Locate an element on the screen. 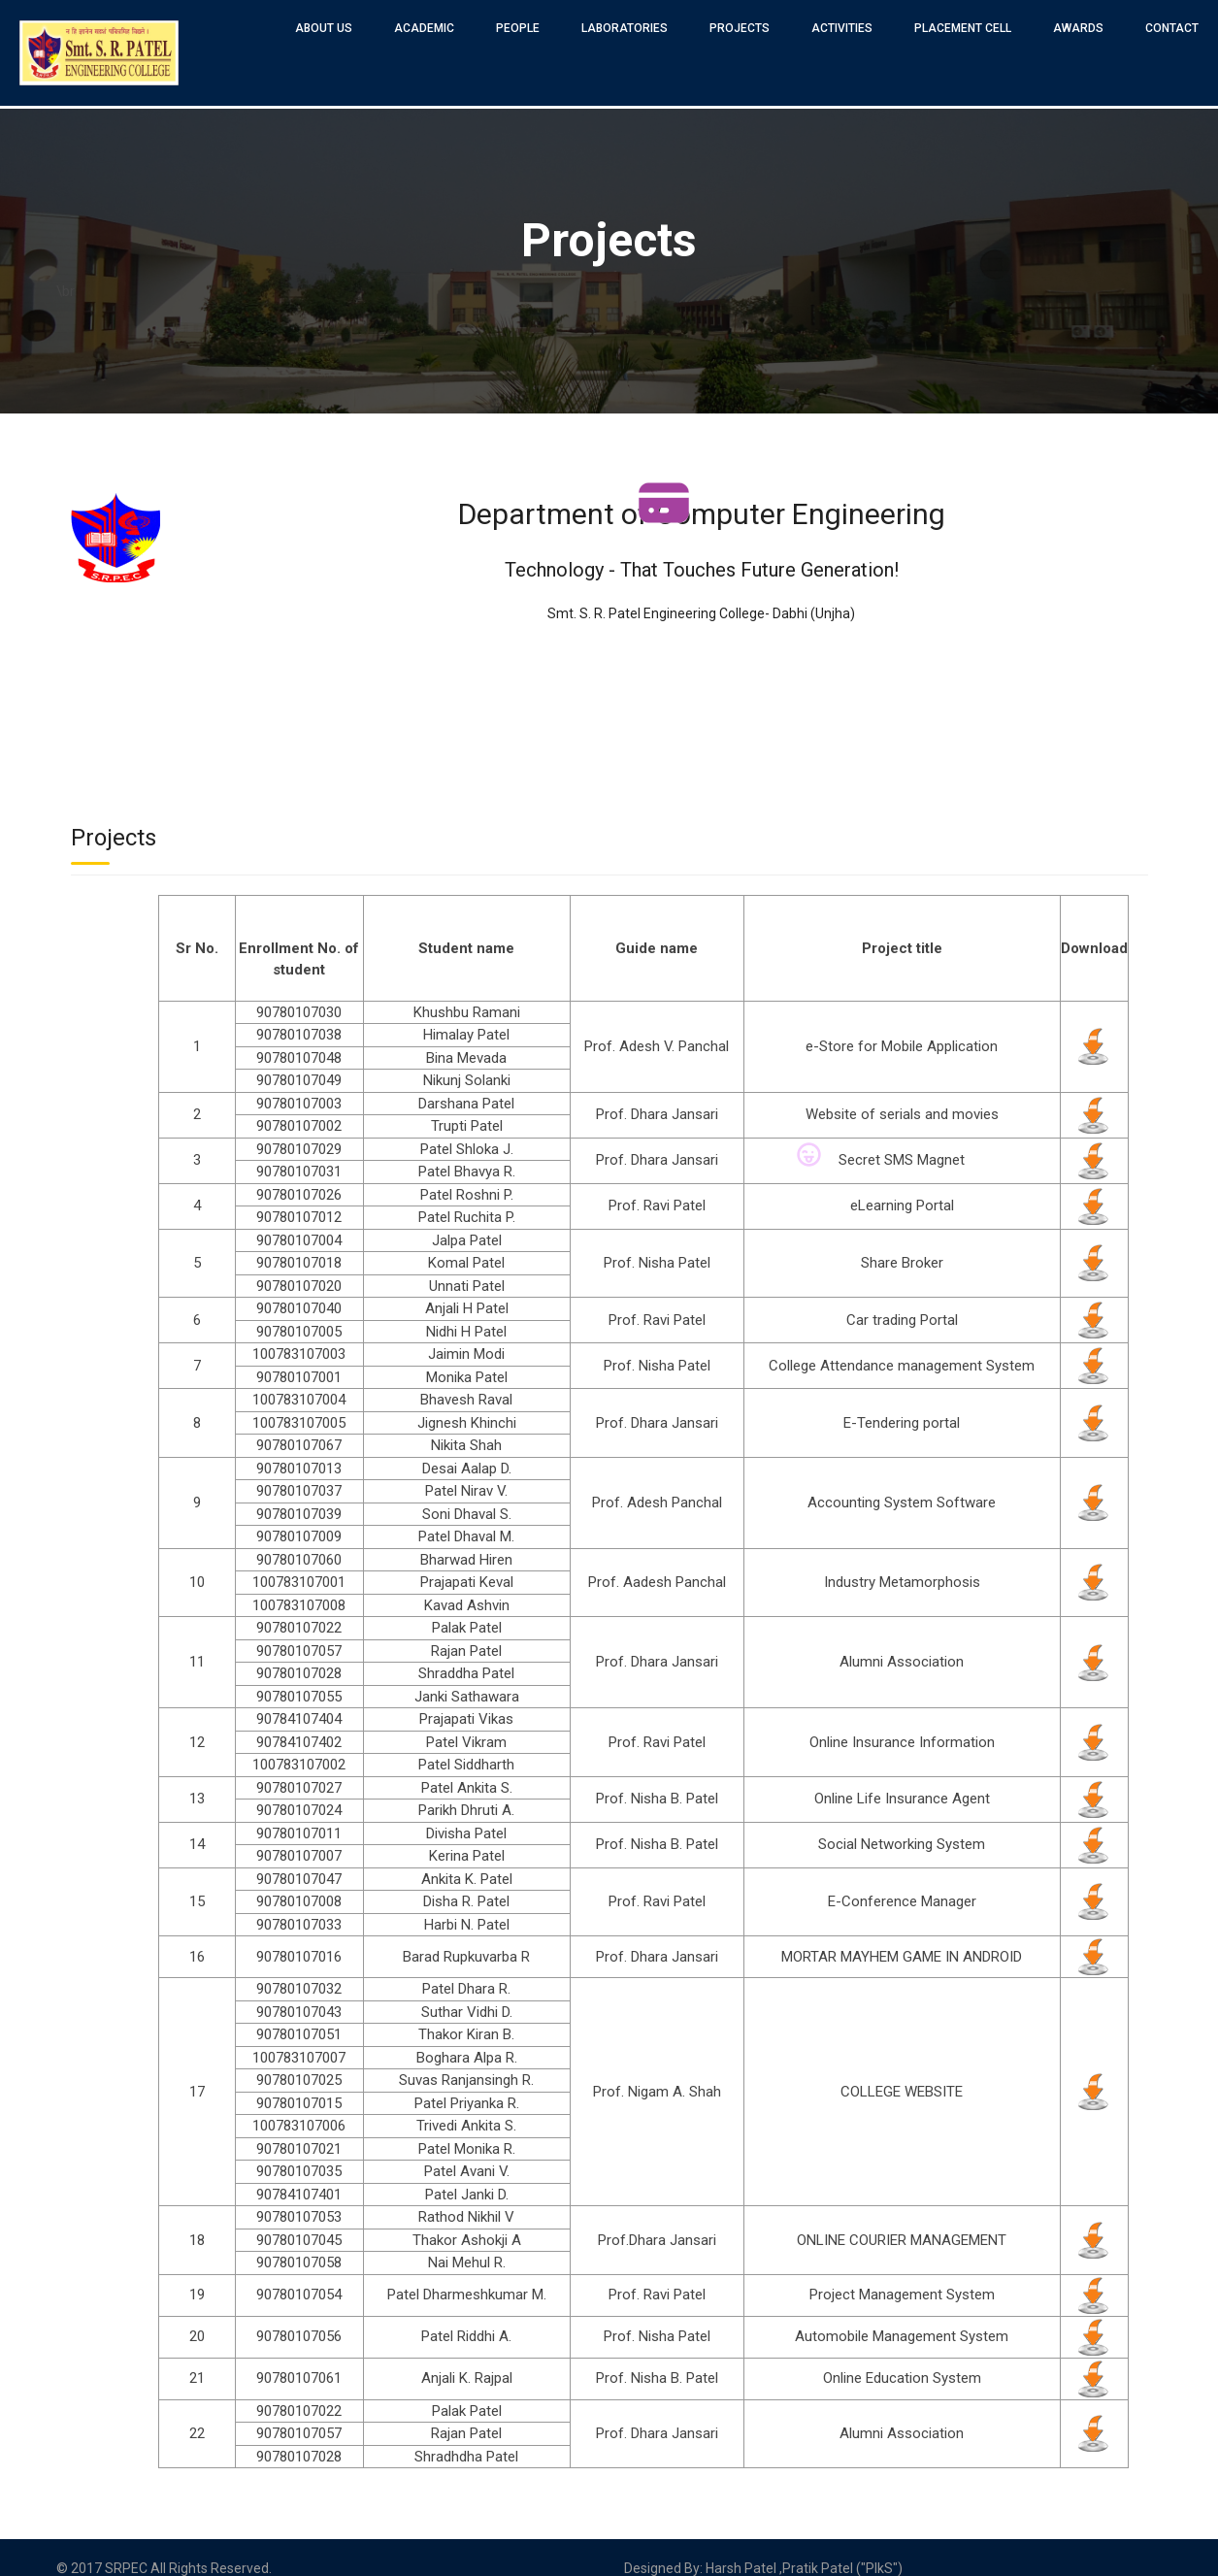  add a playful or joking tone to a message is located at coordinates (808, 1154).